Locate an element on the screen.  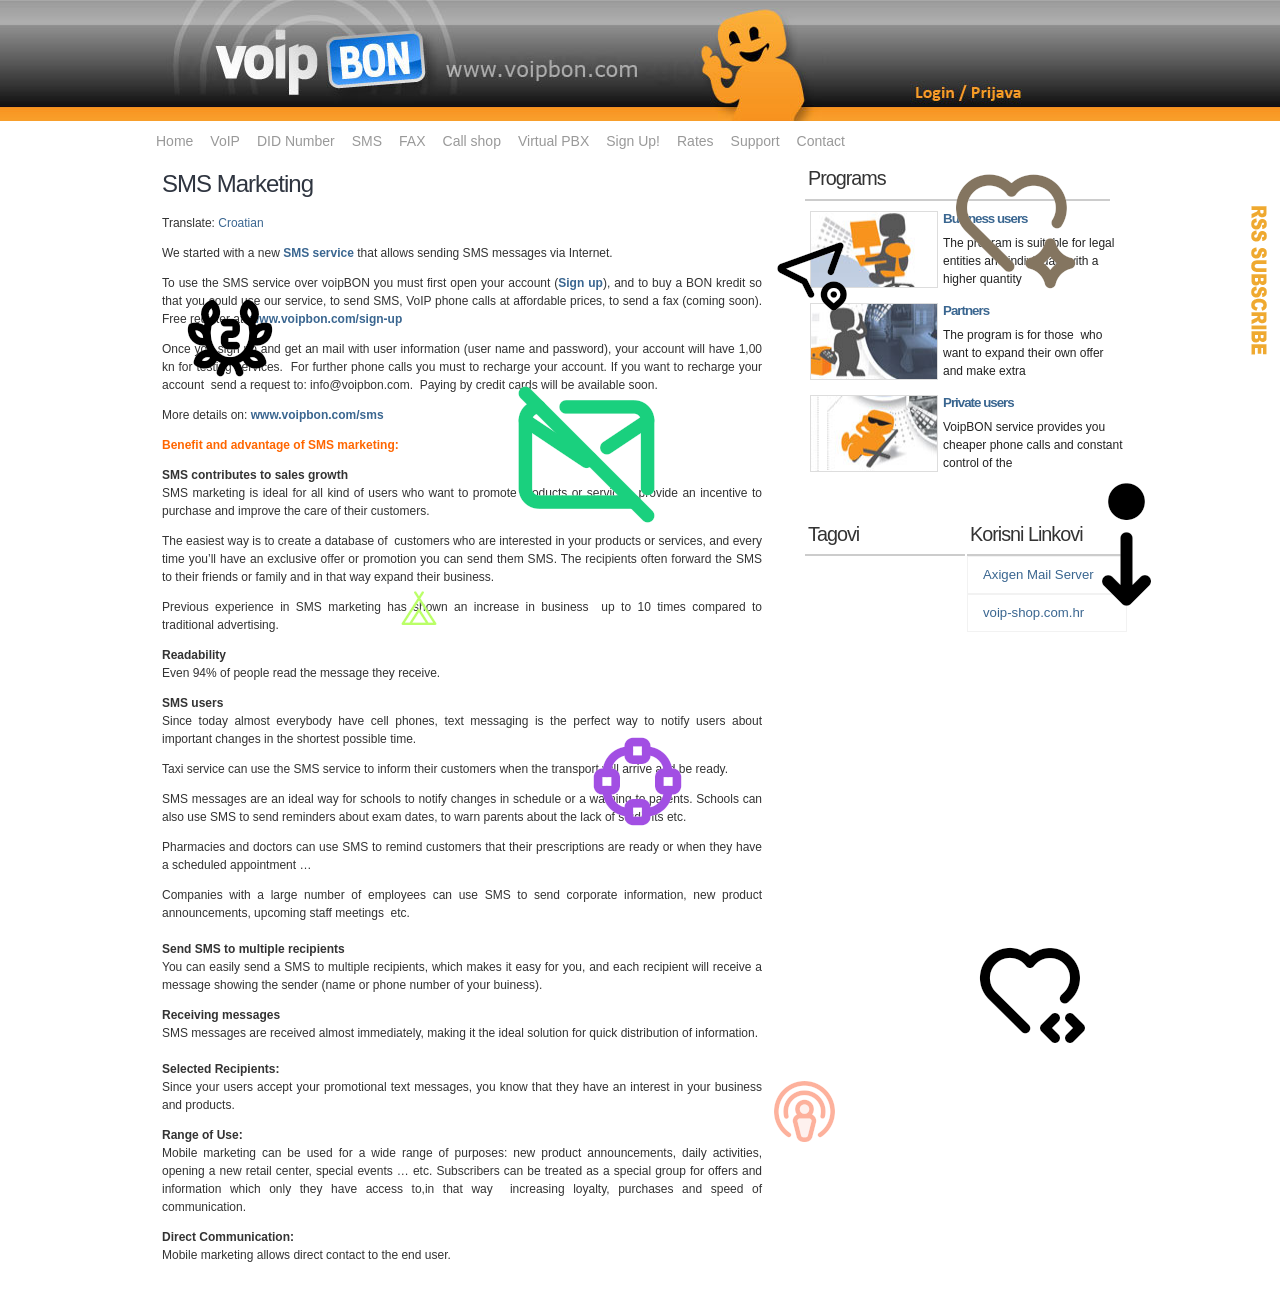
indicates second place ranking or achievement is located at coordinates (230, 338).